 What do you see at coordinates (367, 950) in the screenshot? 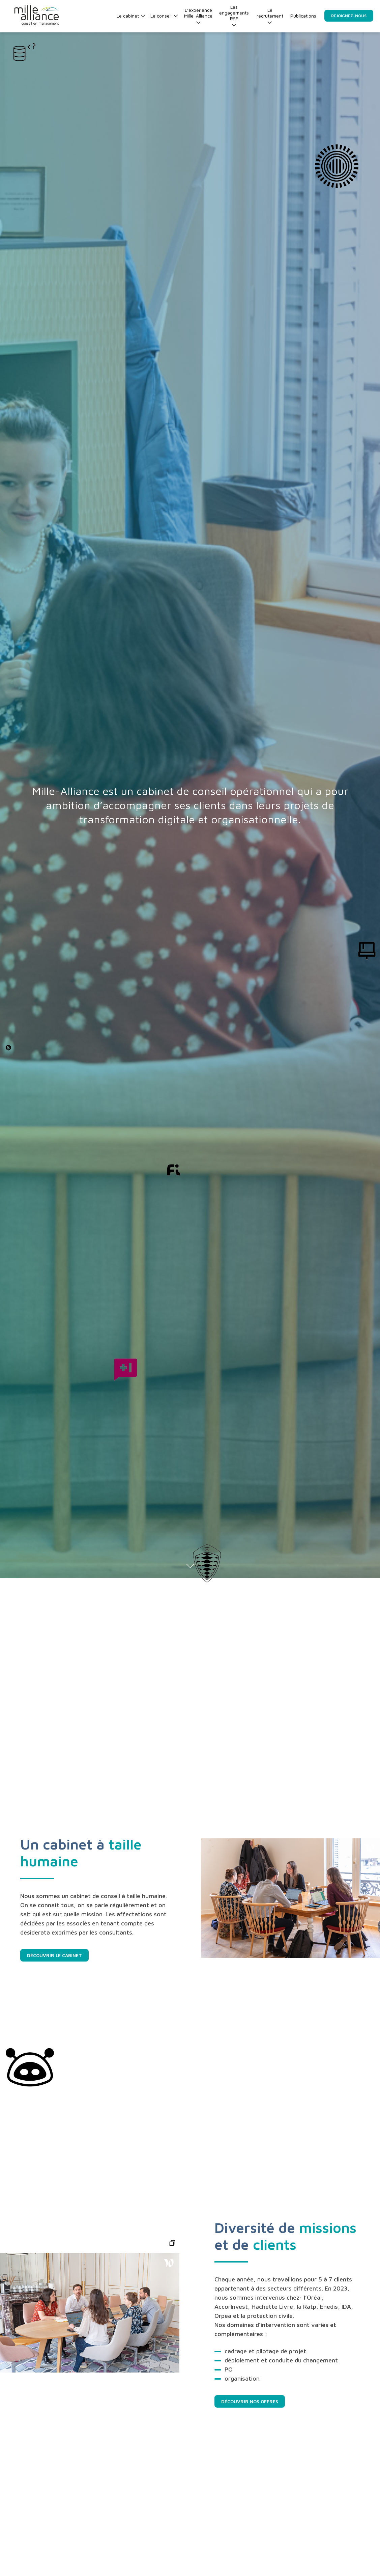
I see `access brush or painting tools` at bounding box center [367, 950].